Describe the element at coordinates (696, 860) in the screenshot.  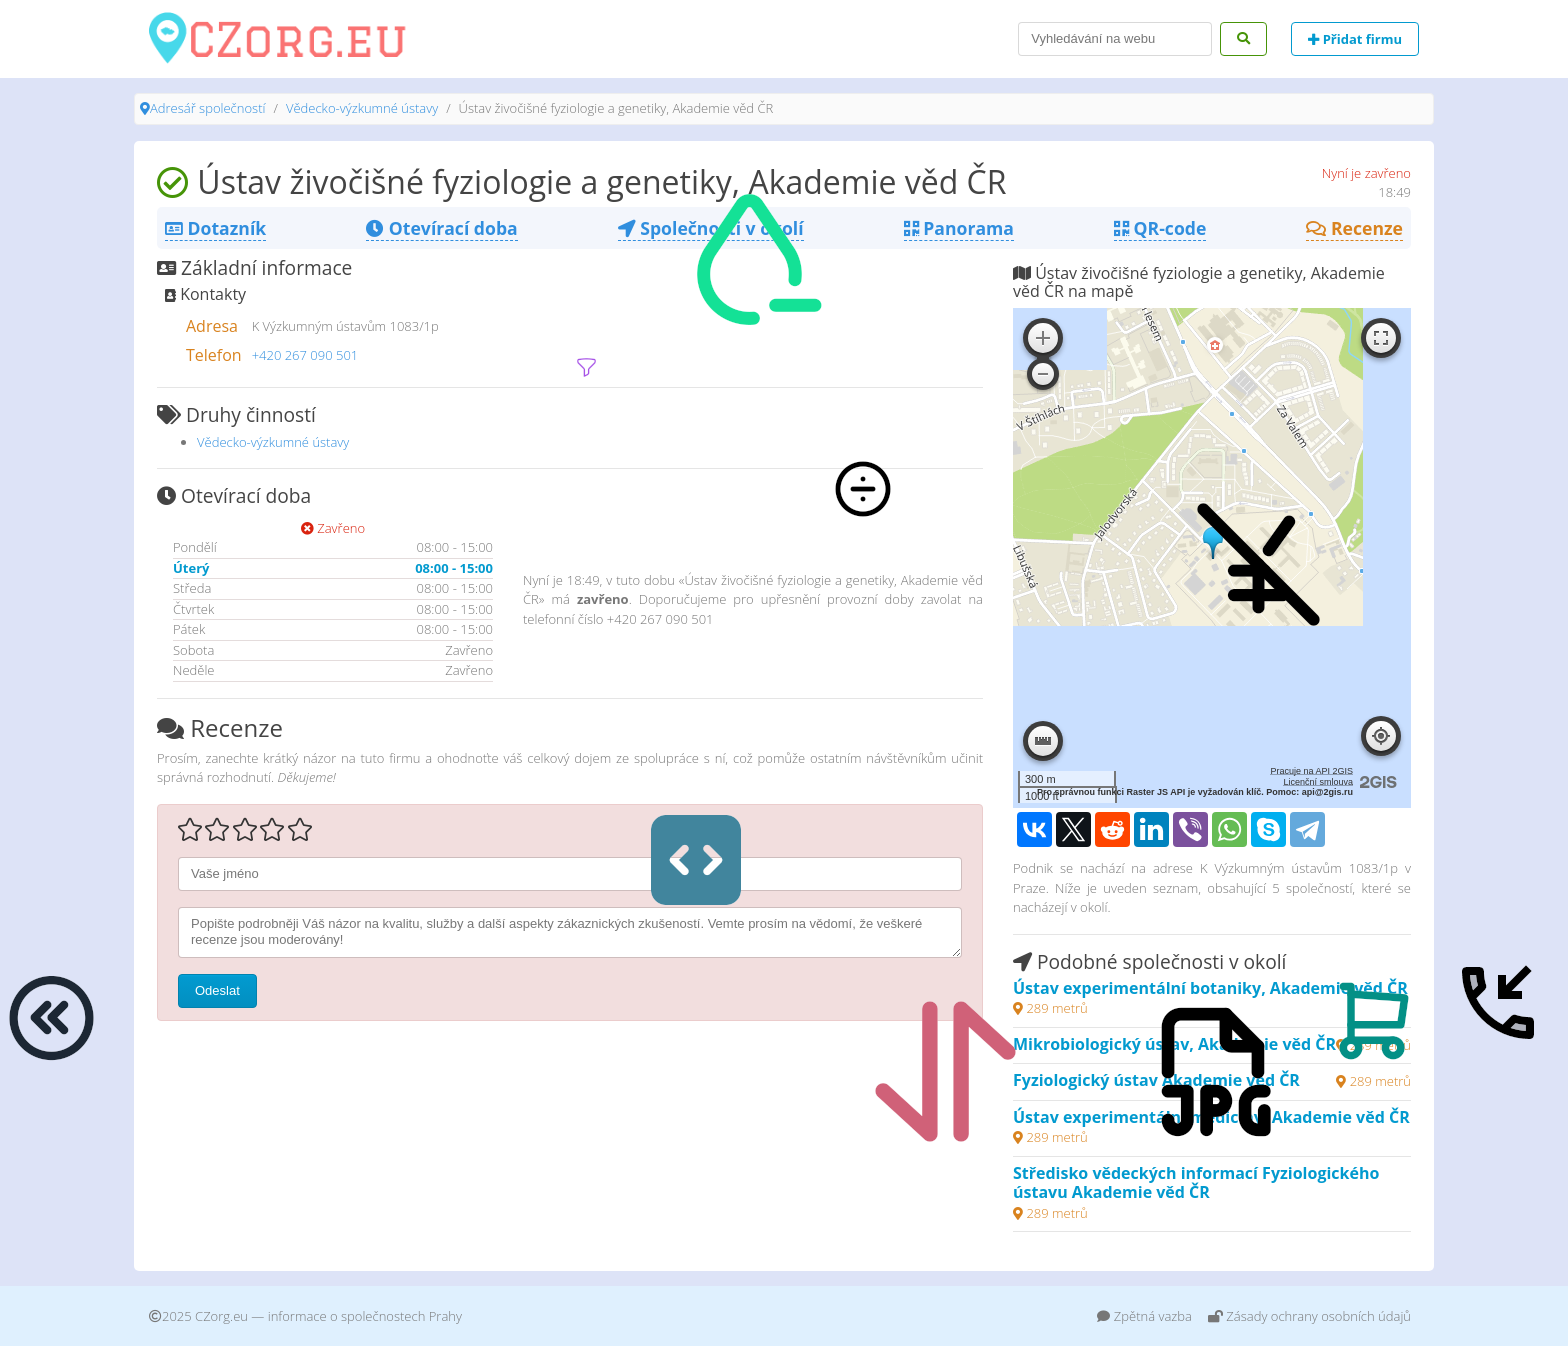
I see `view or edit source code` at that location.